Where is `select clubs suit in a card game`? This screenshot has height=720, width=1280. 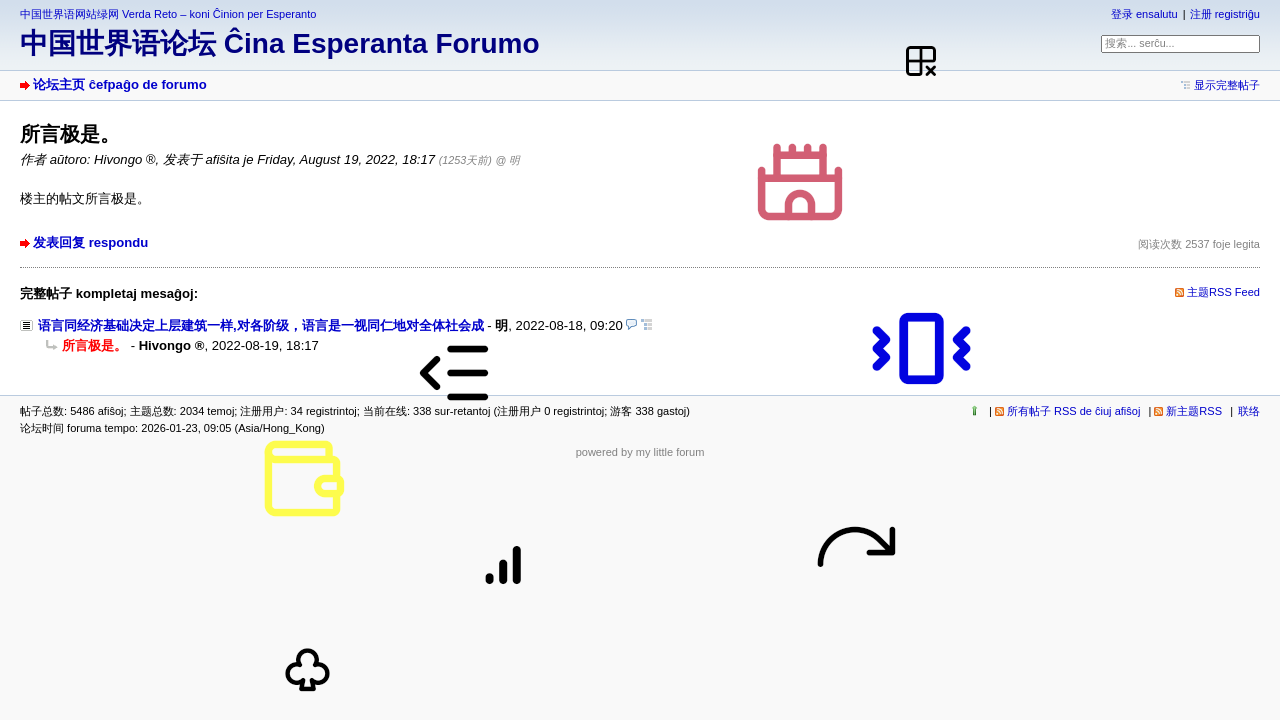 select clubs suit in a card game is located at coordinates (307, 670).